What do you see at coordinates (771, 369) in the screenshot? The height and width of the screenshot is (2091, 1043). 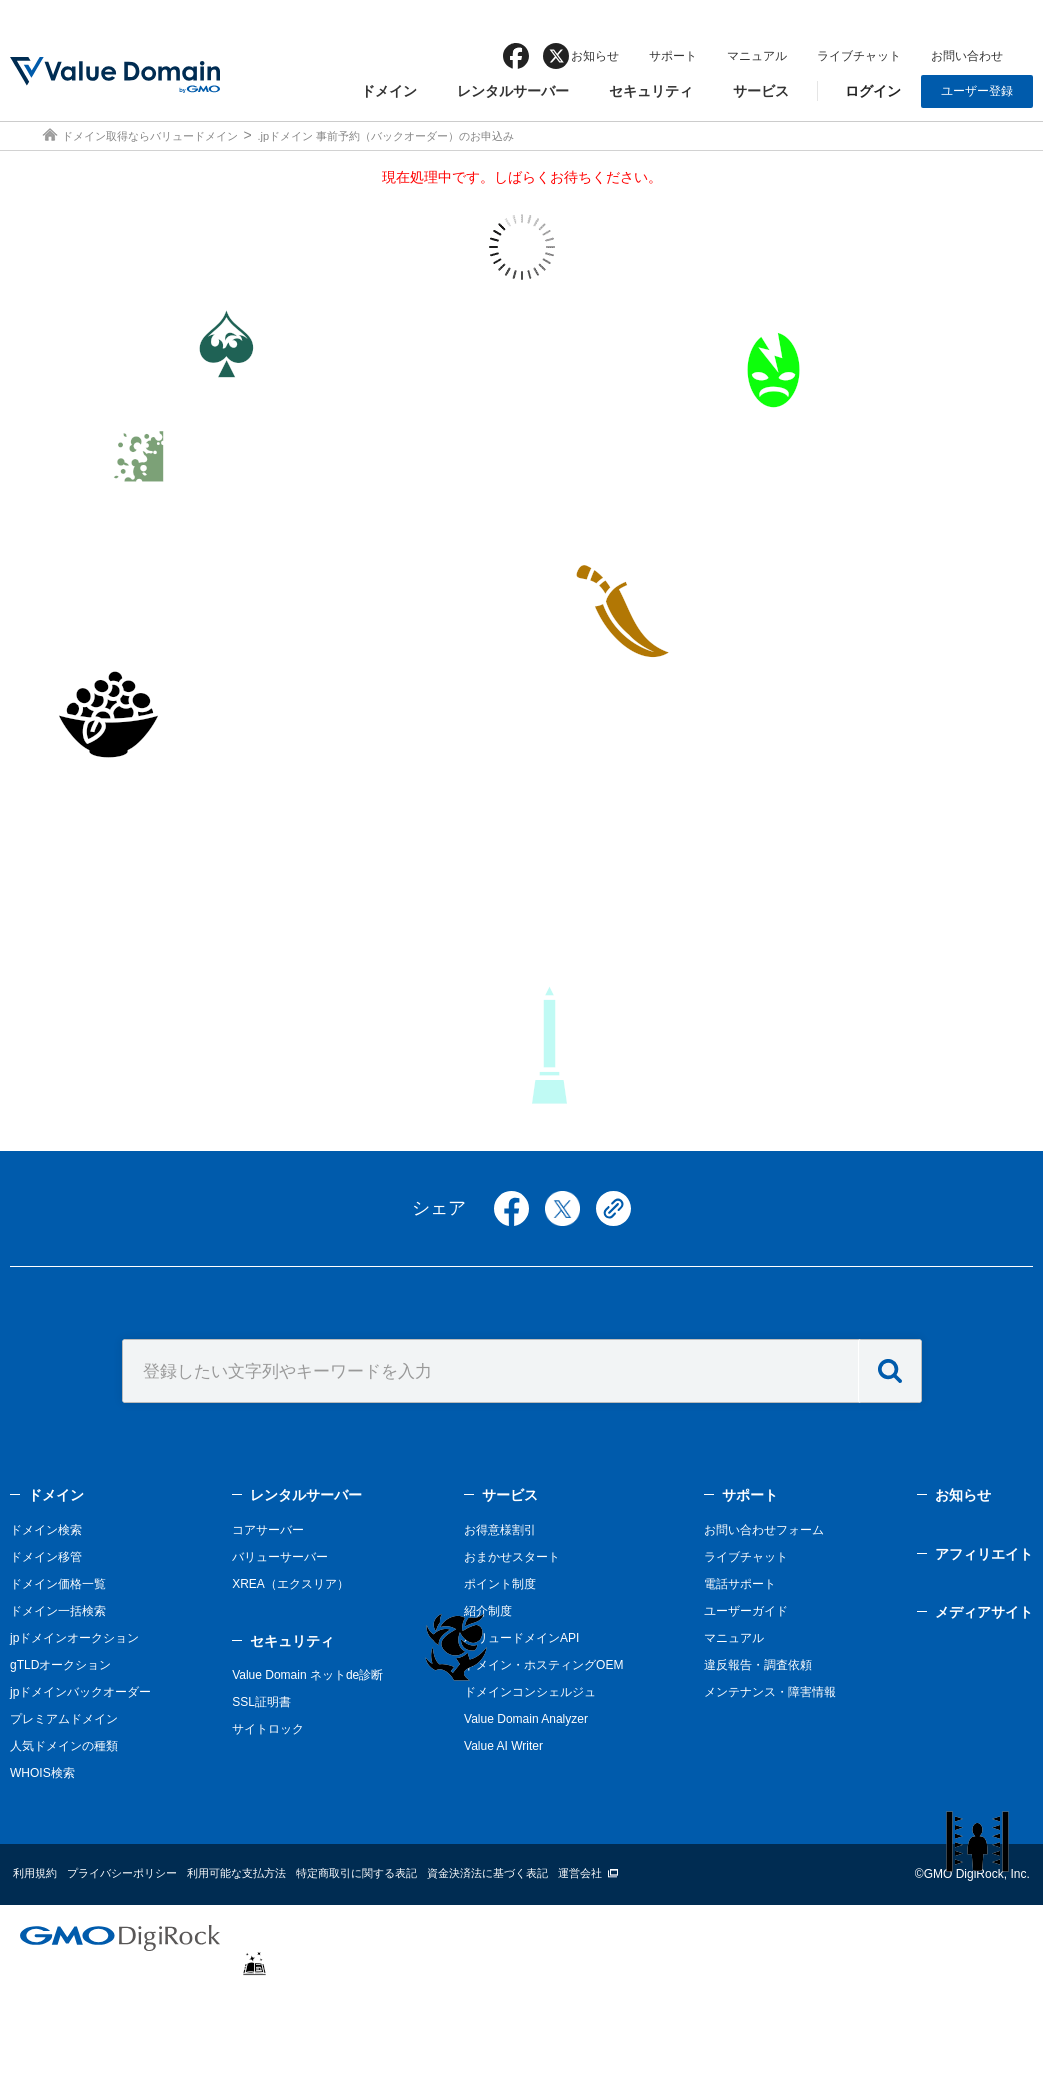 I see `select a superhero or villain character` at bounding box center [771, 369].